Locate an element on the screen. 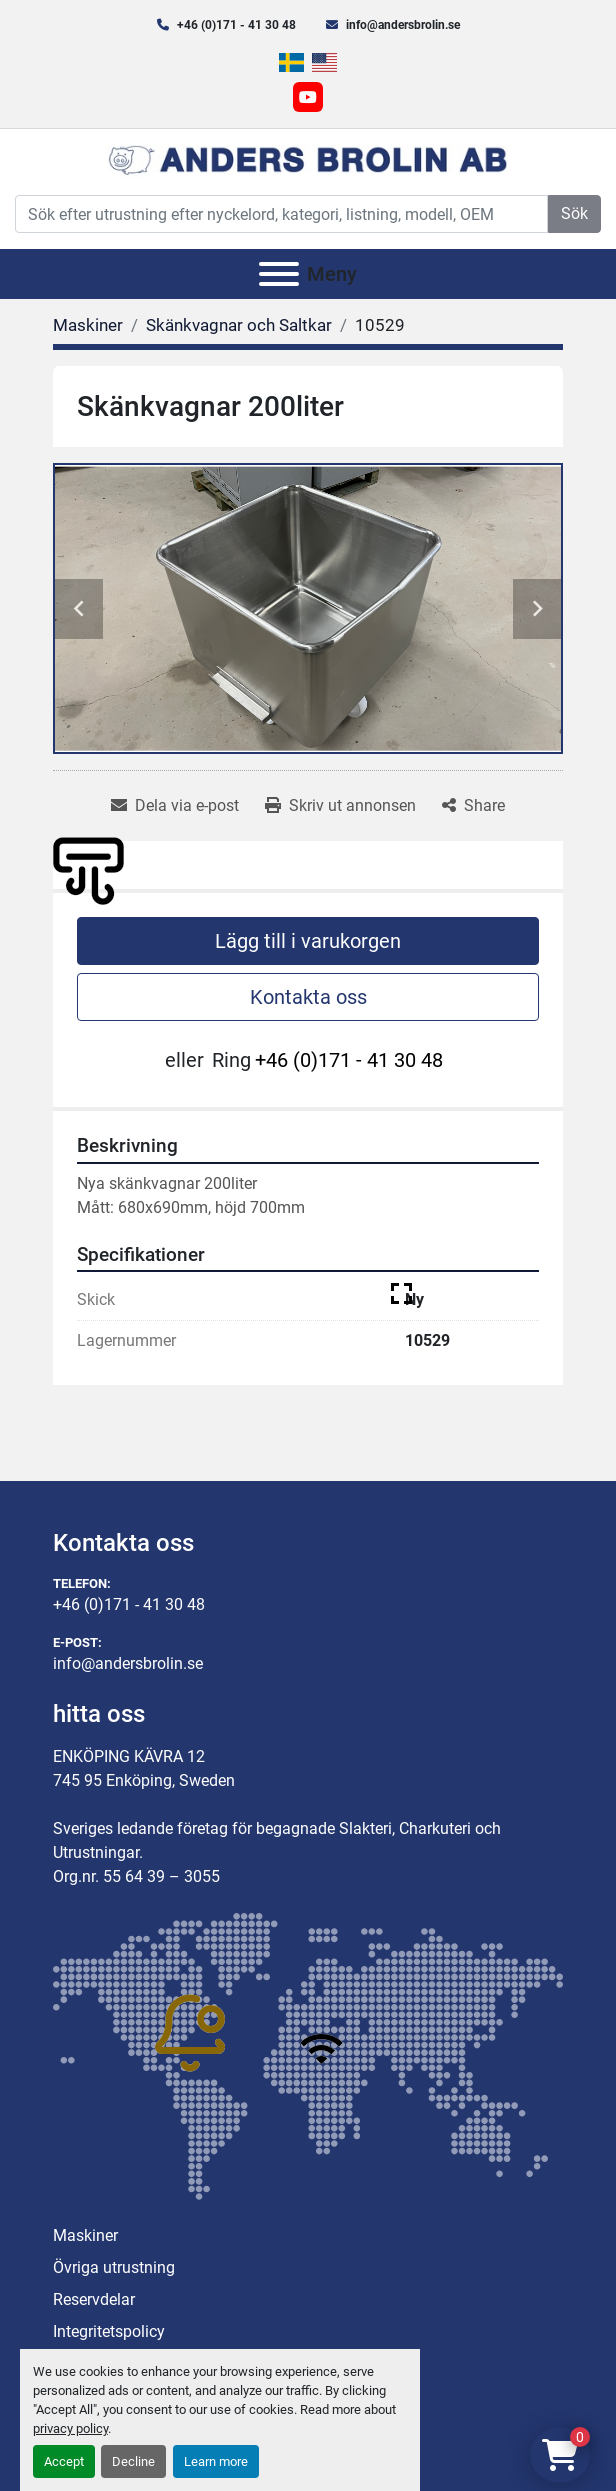 This screenshot has width=616, height=2491. indicates new notifications is located at coordinates (190, 2033).